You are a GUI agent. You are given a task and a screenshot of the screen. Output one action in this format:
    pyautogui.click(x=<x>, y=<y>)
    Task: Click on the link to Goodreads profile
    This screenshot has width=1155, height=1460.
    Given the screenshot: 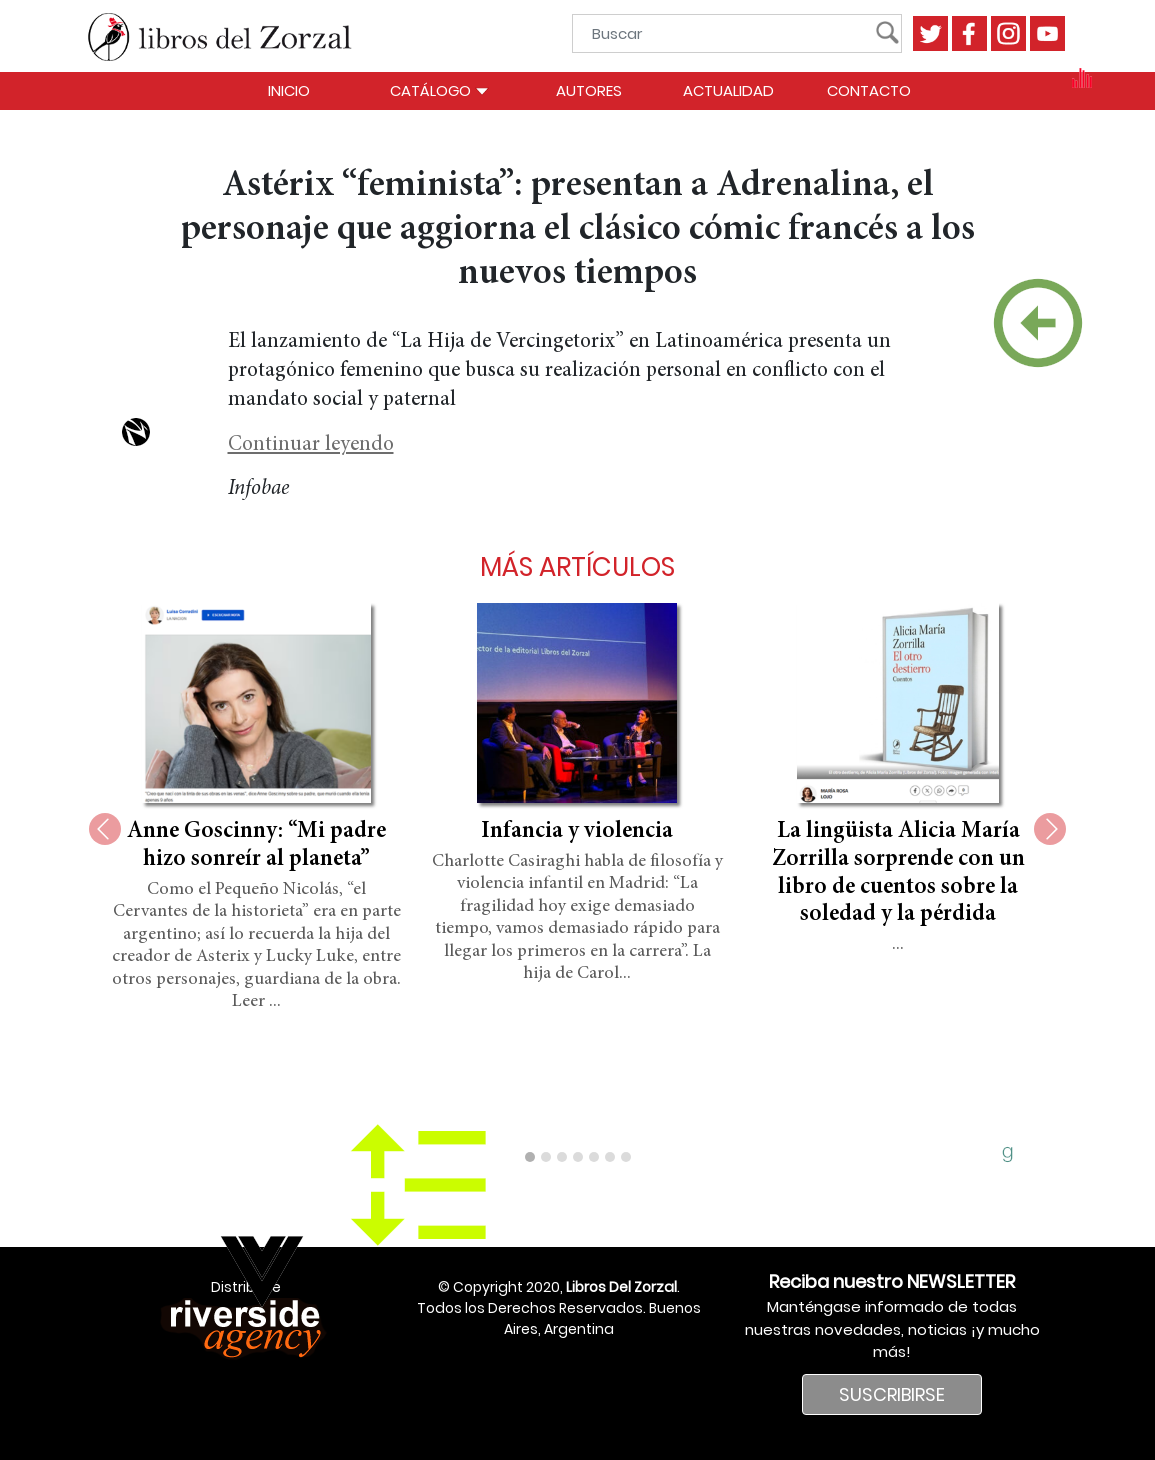 What is the action you would take?
    pyautogui.click(x=1007, y=1154)
    